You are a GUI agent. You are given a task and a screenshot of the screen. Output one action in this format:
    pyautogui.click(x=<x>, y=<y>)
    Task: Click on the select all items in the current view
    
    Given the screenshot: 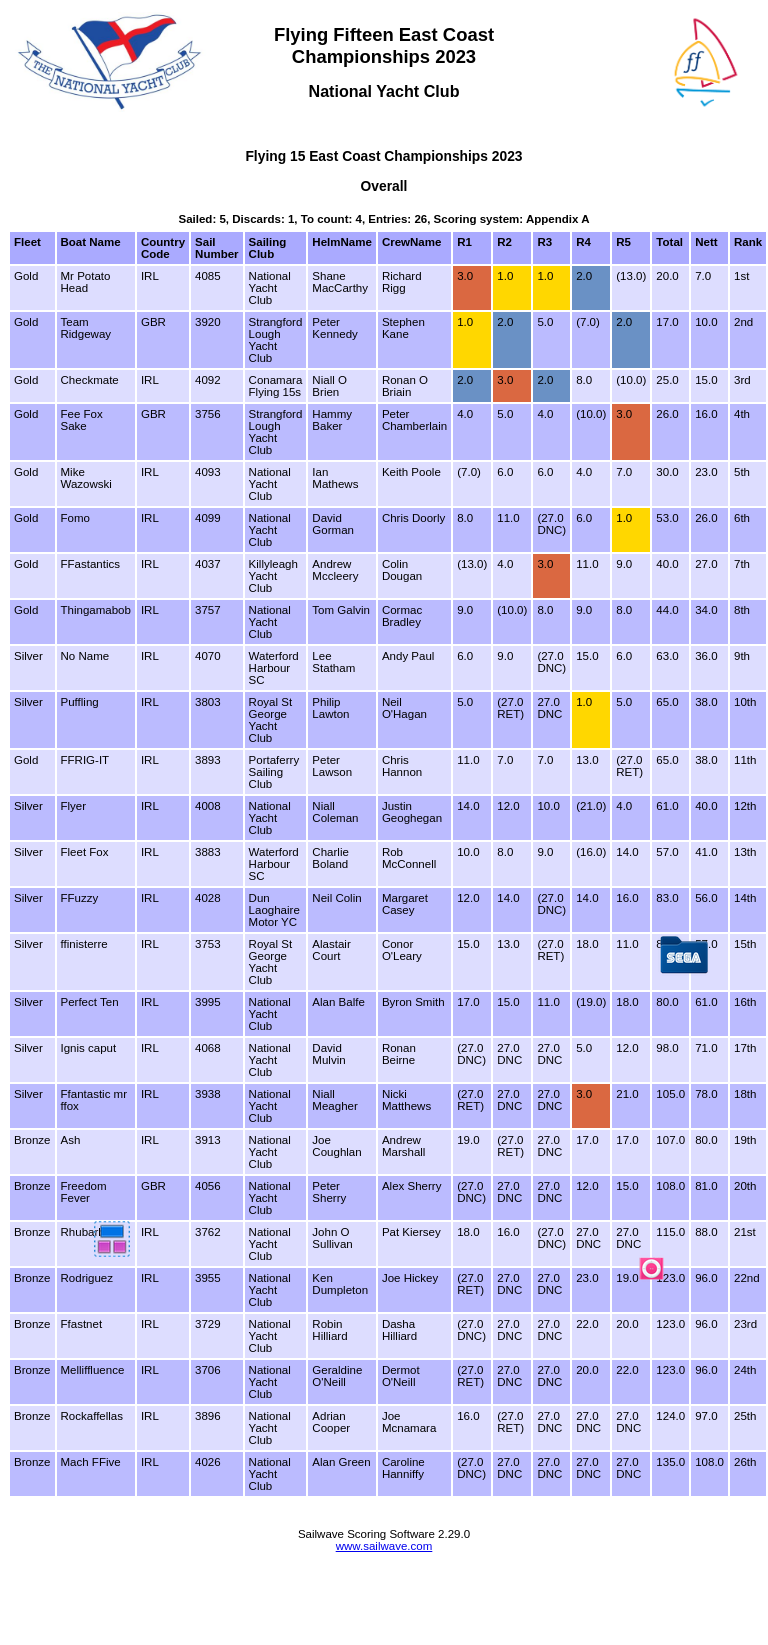 What is the action you would take?
    pyautogui.click(x=112, y=1239)
    